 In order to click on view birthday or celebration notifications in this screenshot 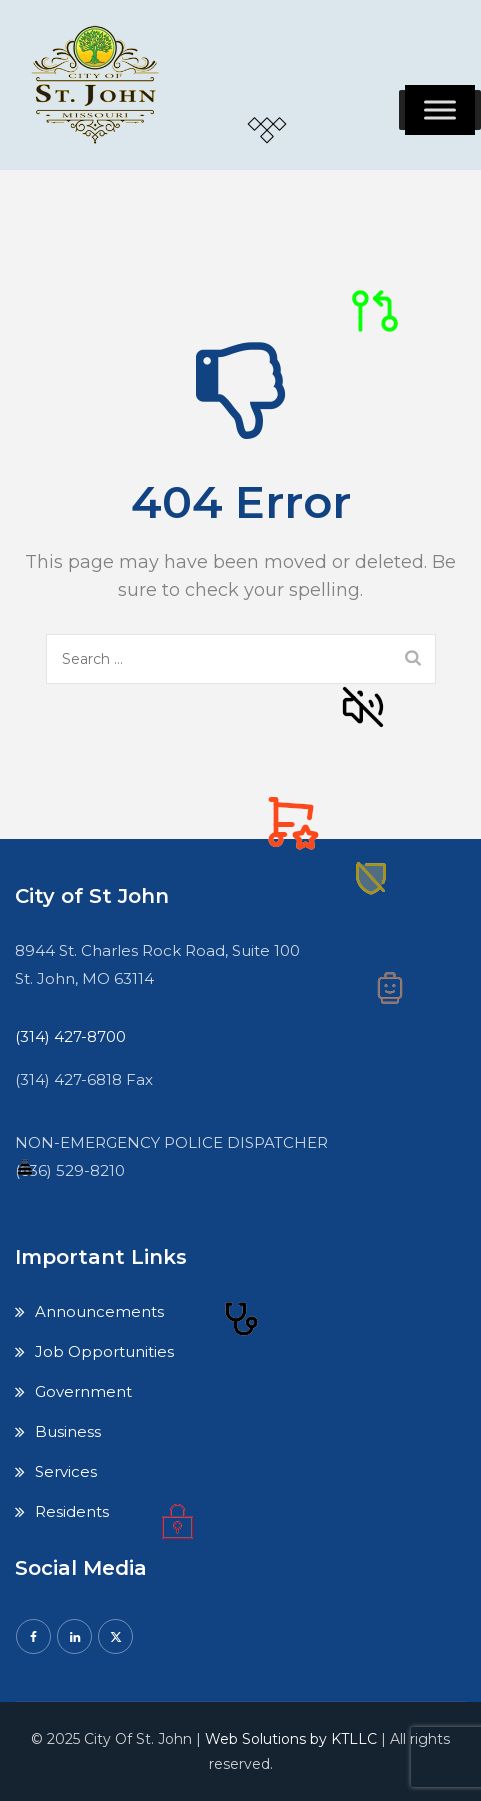, I will do `click(25, 1167)`.